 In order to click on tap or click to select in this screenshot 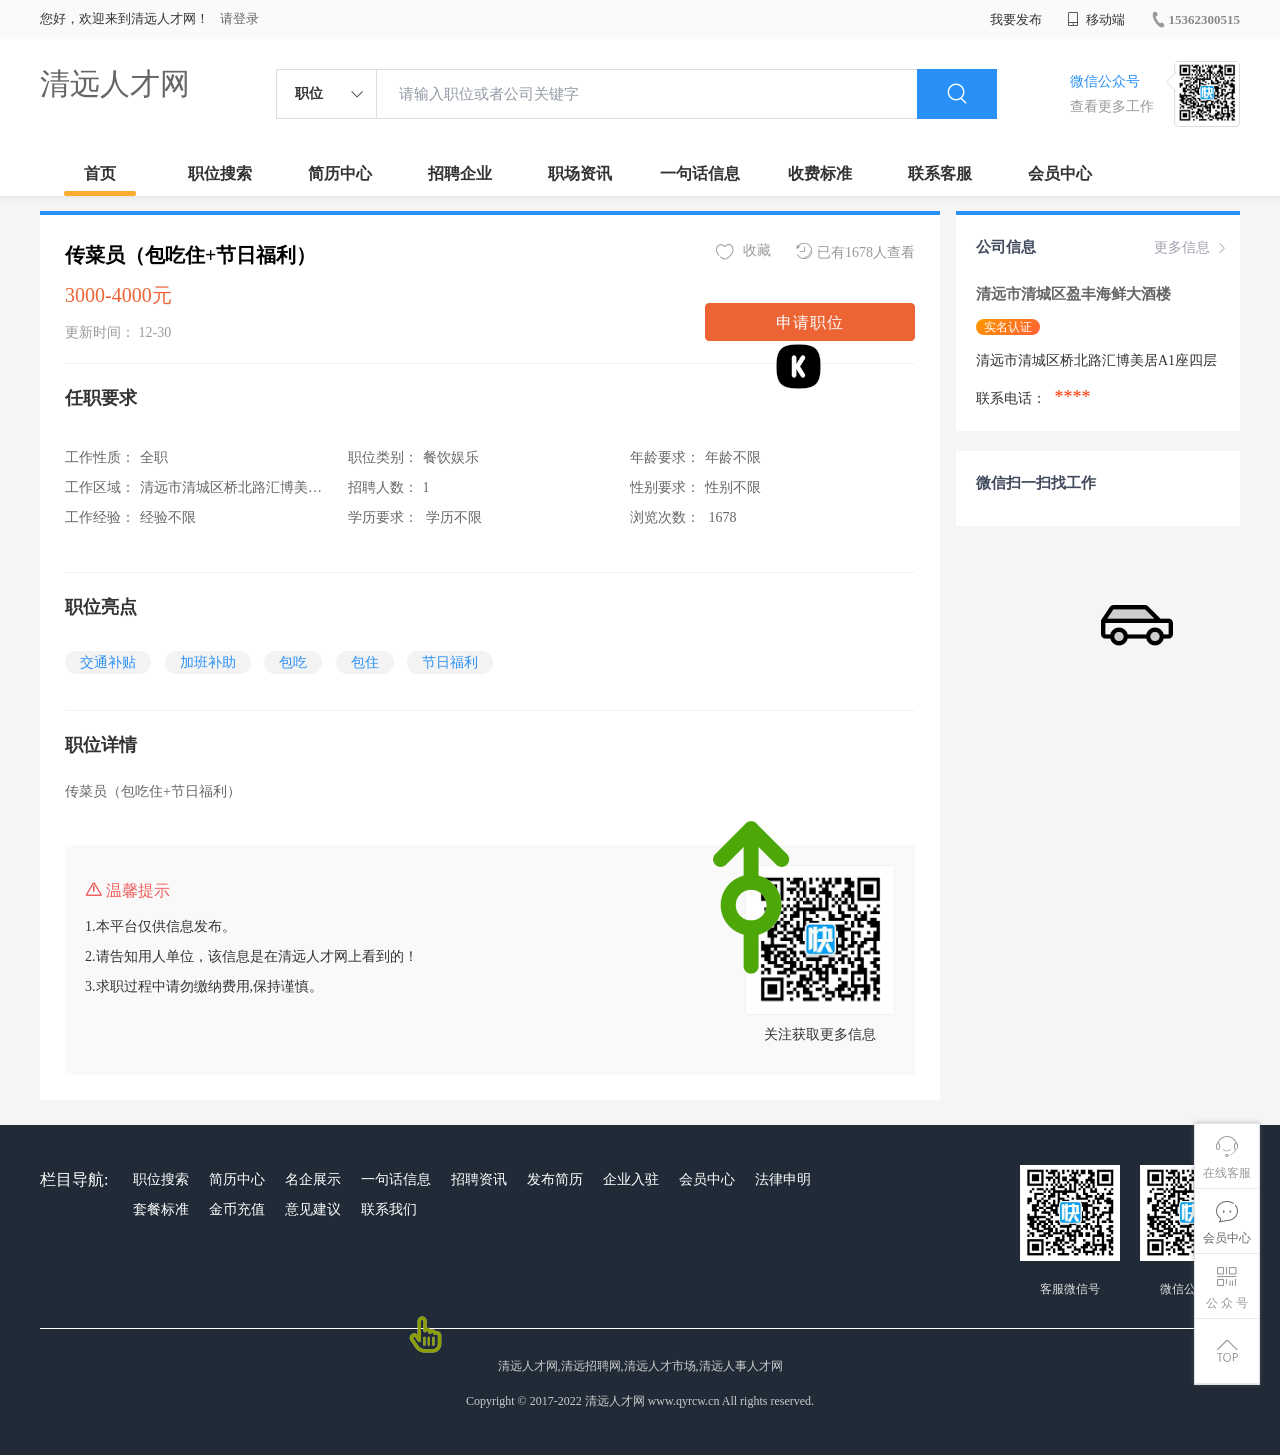, I will do `click(425, 1334)`.